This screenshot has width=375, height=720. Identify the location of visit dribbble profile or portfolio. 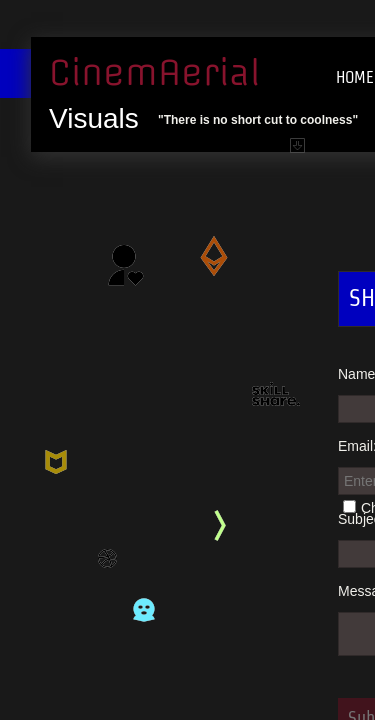
(107, 558).